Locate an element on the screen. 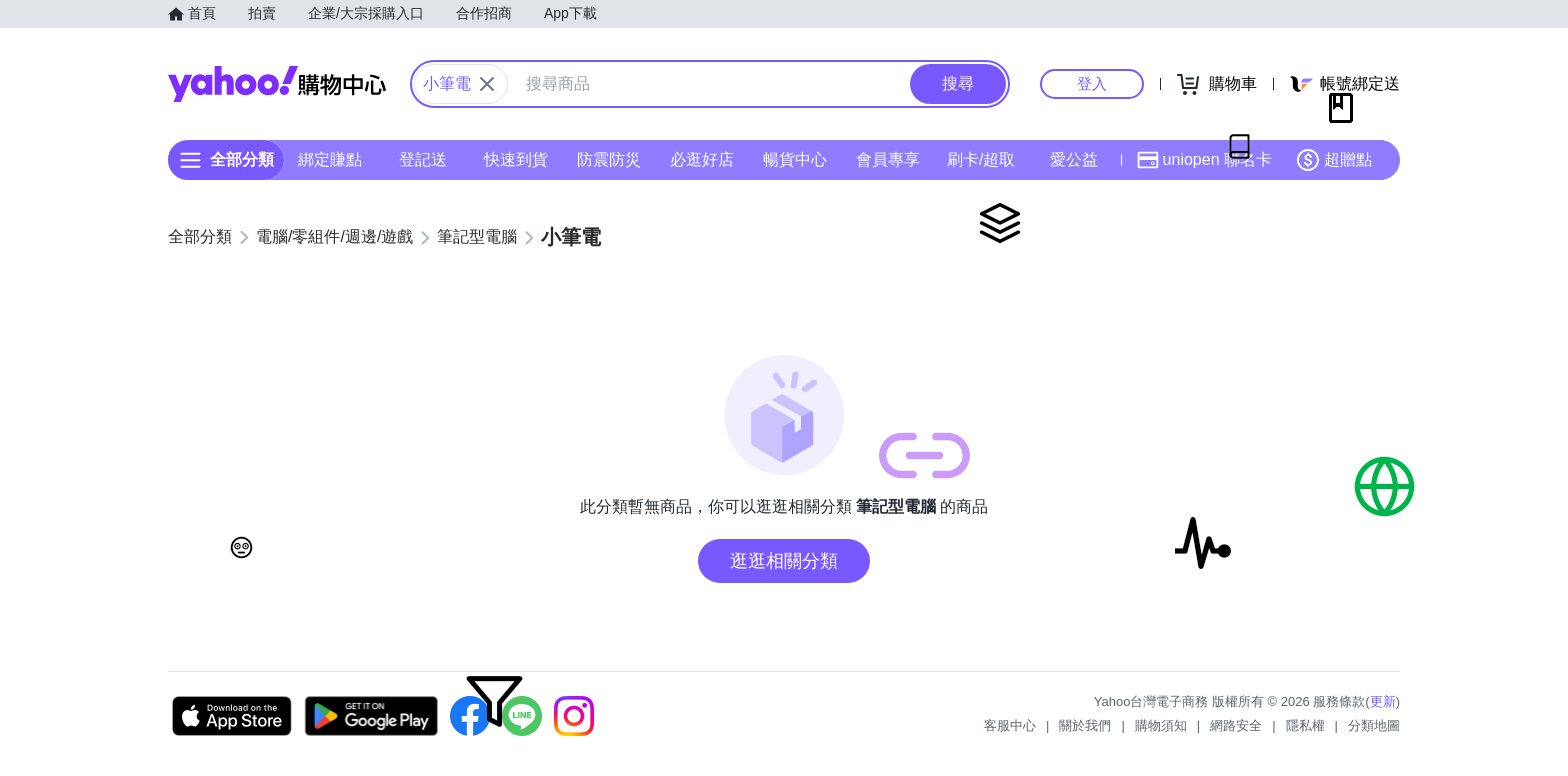  open a book or reading view is located at coordinates (1239, 146).